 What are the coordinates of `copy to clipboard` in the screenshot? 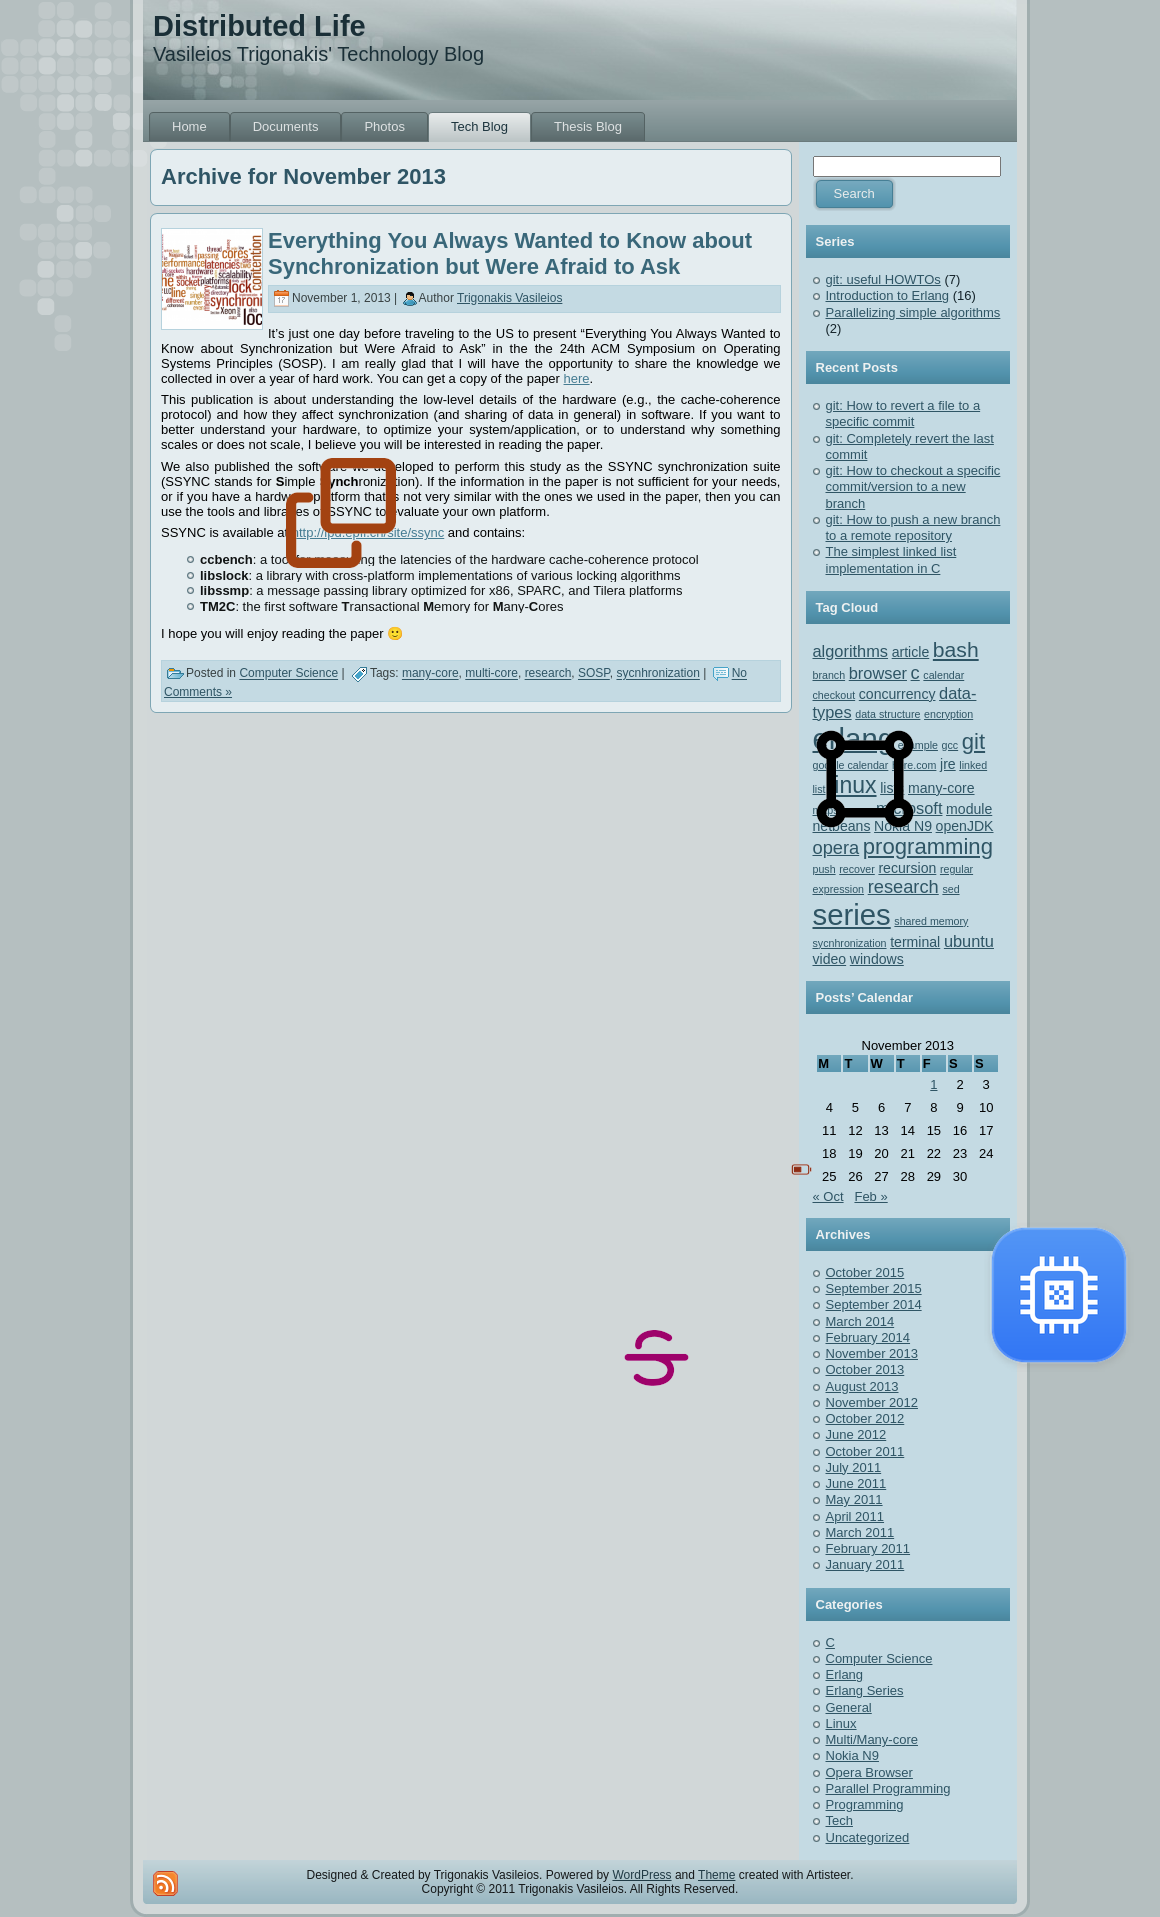 It's located at (341, 513).